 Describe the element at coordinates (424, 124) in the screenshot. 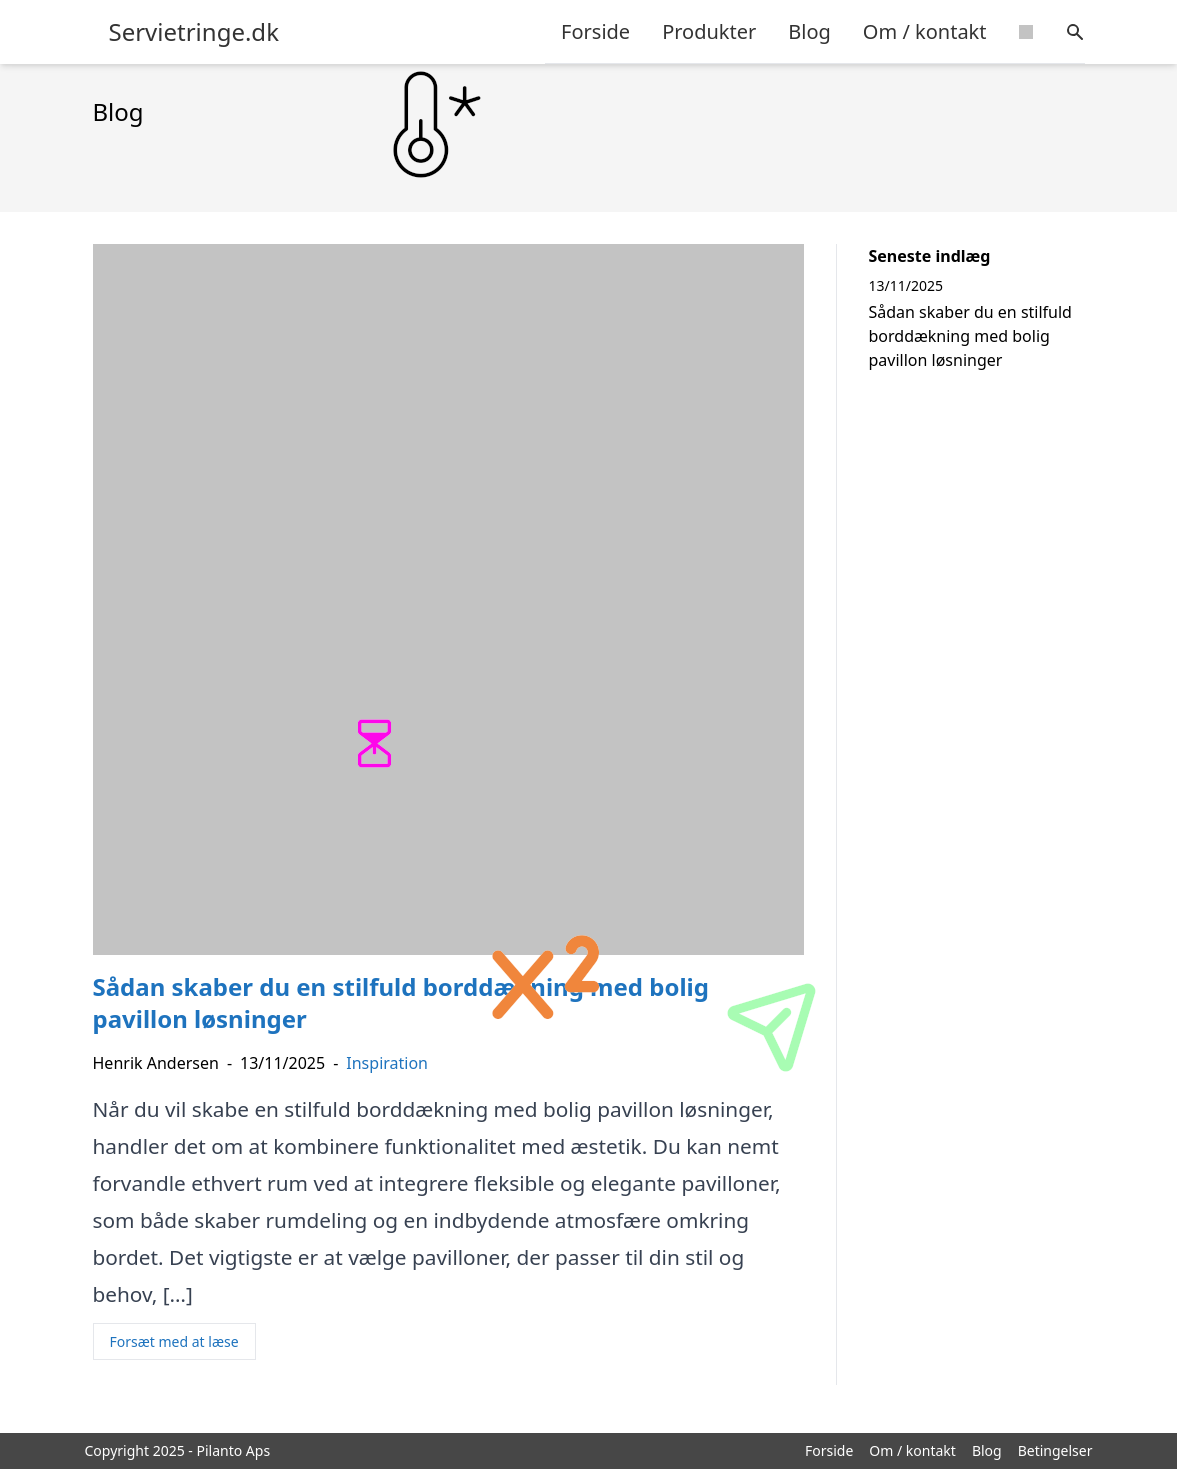

I see `indicates low temperature or cold conditions` at that location.